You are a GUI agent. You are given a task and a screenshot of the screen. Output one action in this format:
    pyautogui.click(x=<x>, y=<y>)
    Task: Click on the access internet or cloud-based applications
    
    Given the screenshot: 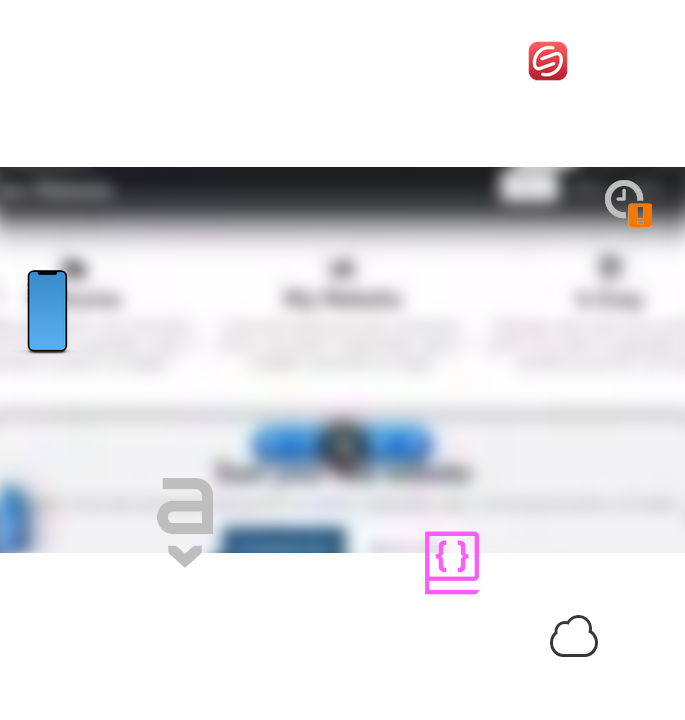 What is the action you would take?
    pyautogui.click(x=574, y=636)
    